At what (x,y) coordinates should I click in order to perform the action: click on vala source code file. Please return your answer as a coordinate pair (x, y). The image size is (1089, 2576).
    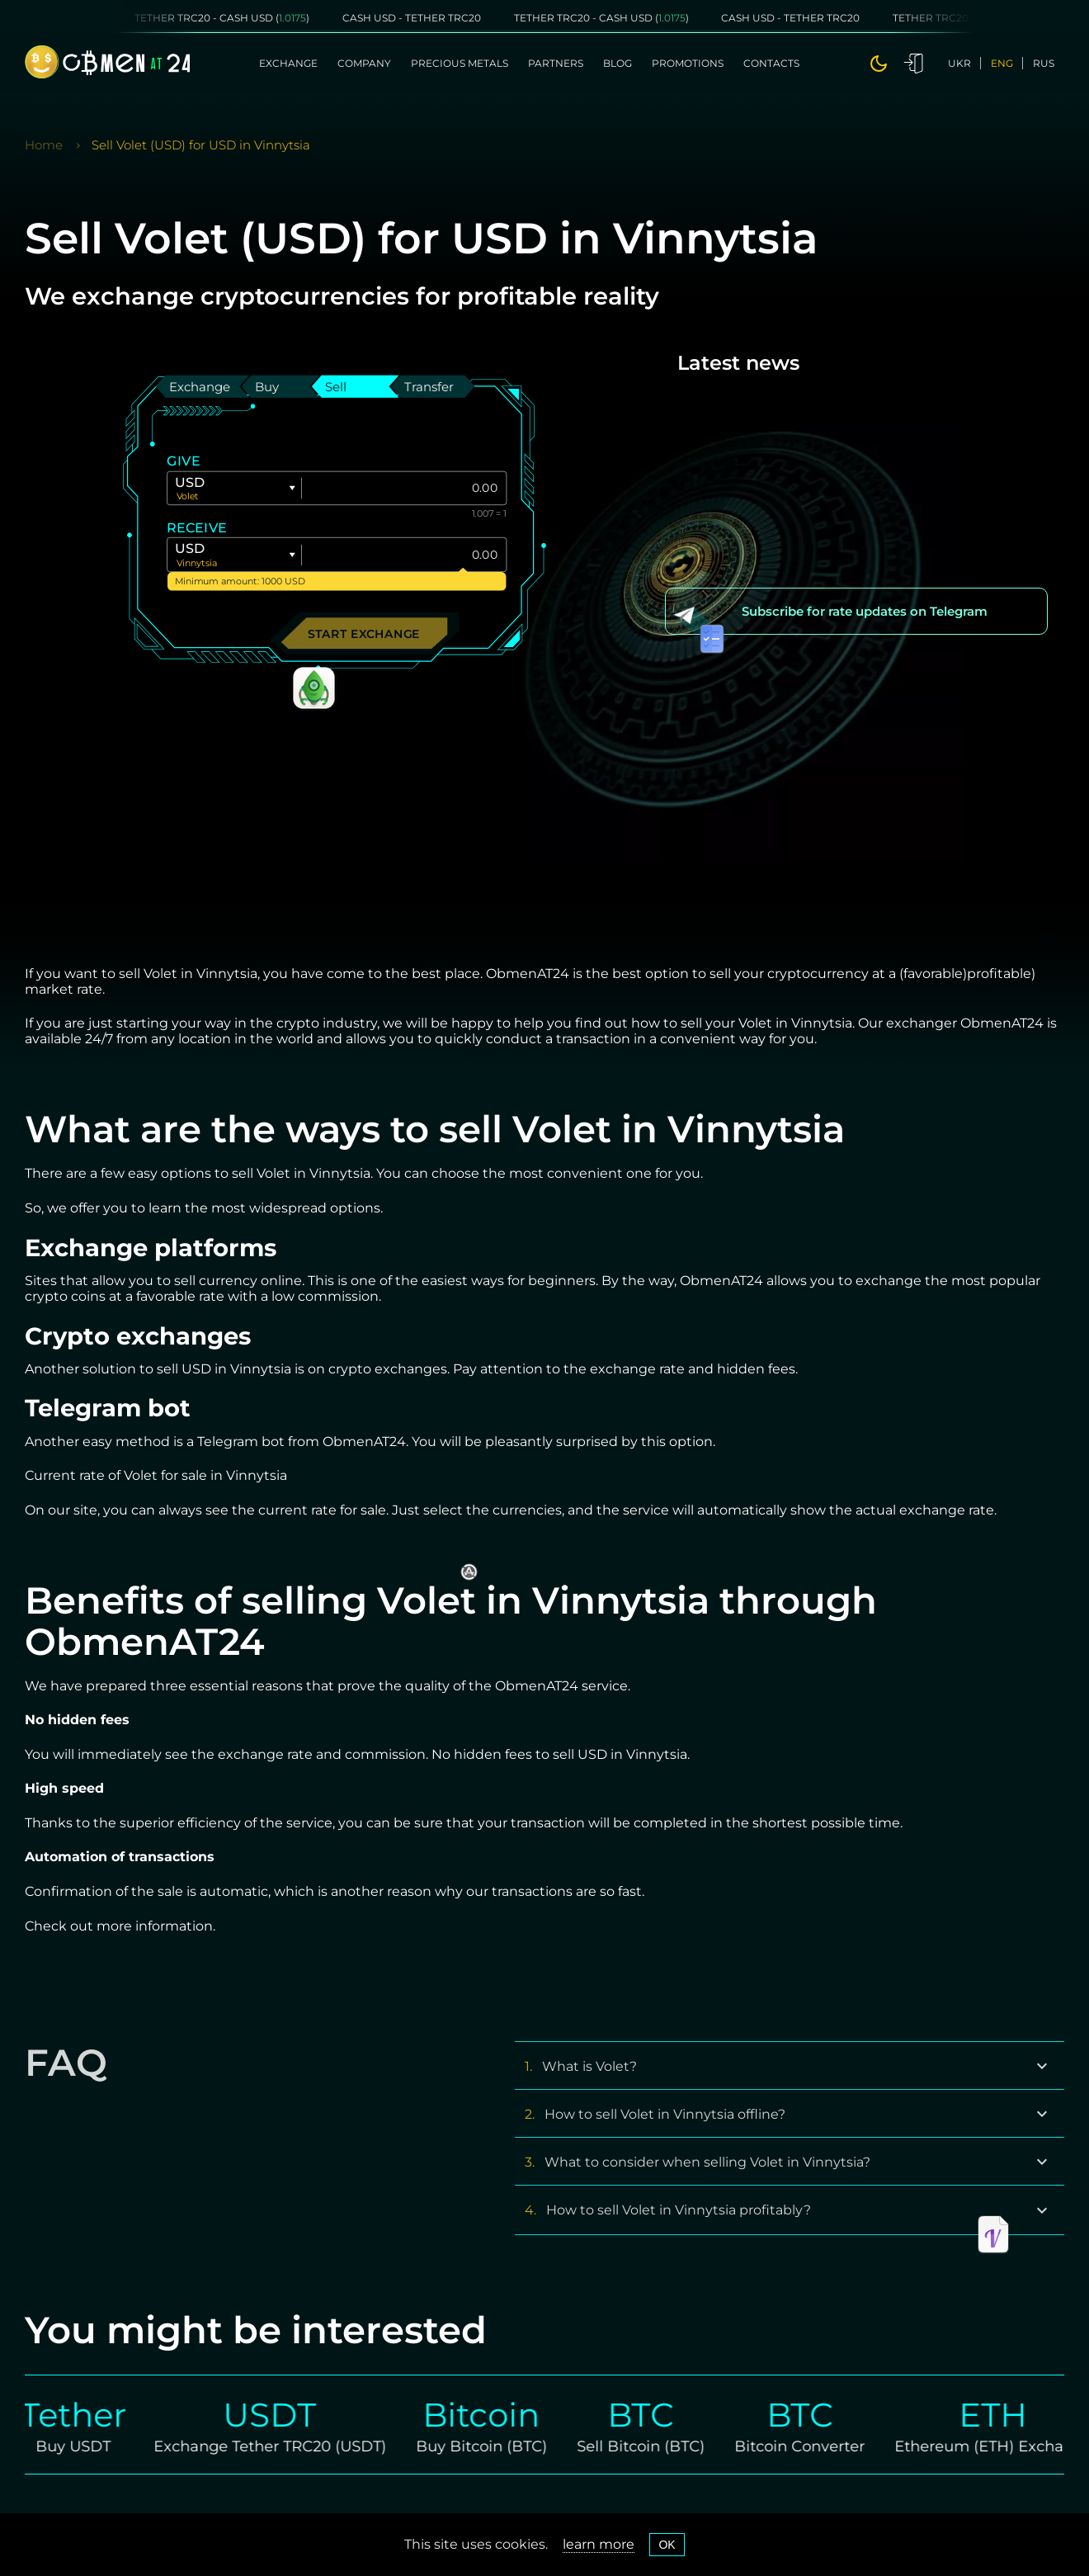
    Looking at the image, I should click on (993, 2234).